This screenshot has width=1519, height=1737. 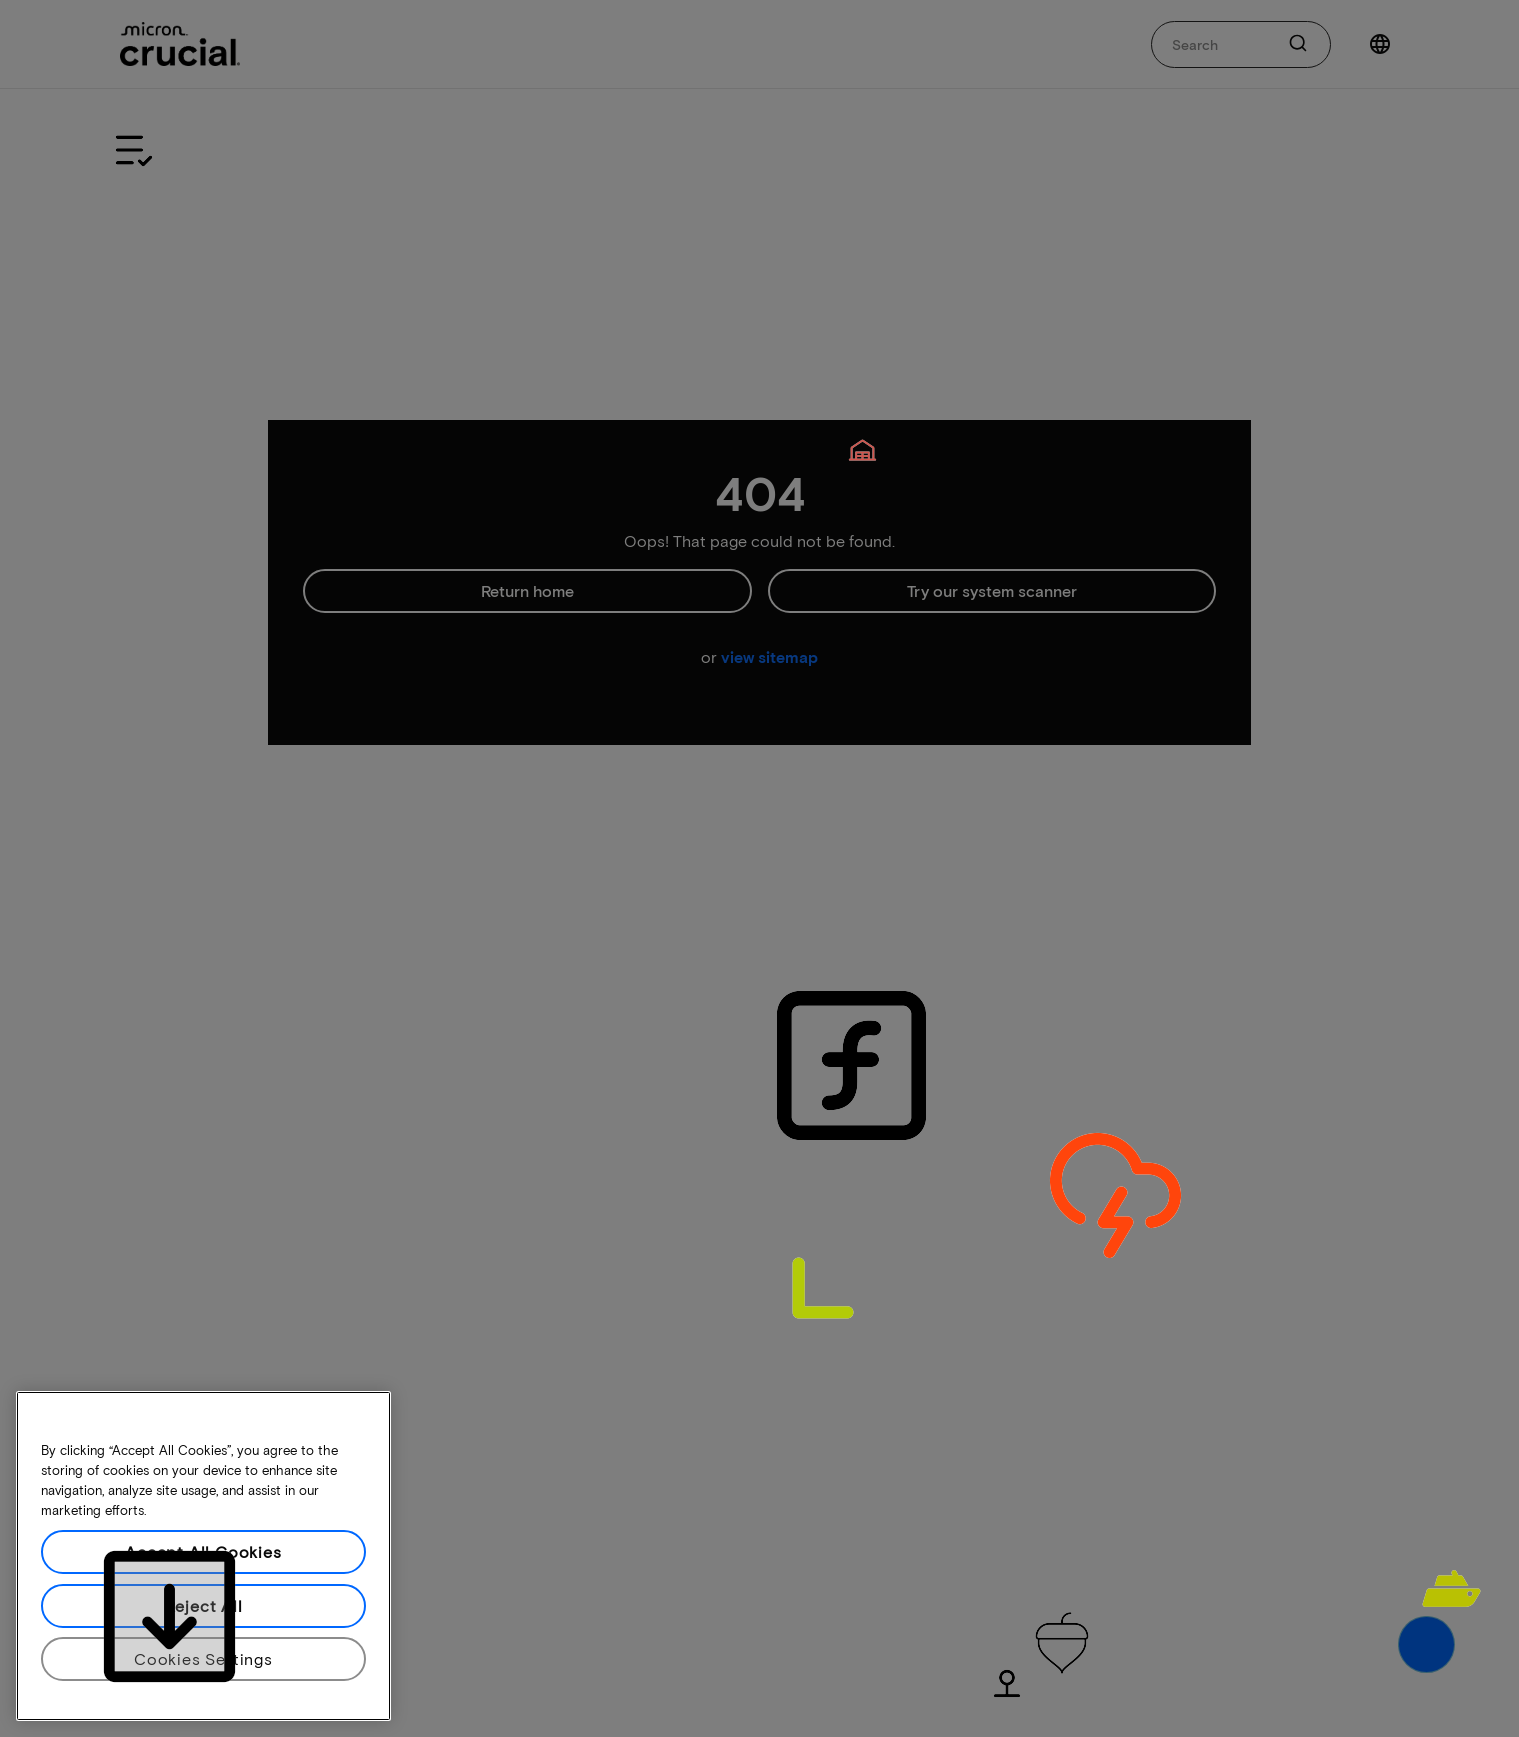 What do you see at coordinates (1007, 1684) in the screenshot?
I see `mark a location on the map` at bounding box center [1007, 1684].